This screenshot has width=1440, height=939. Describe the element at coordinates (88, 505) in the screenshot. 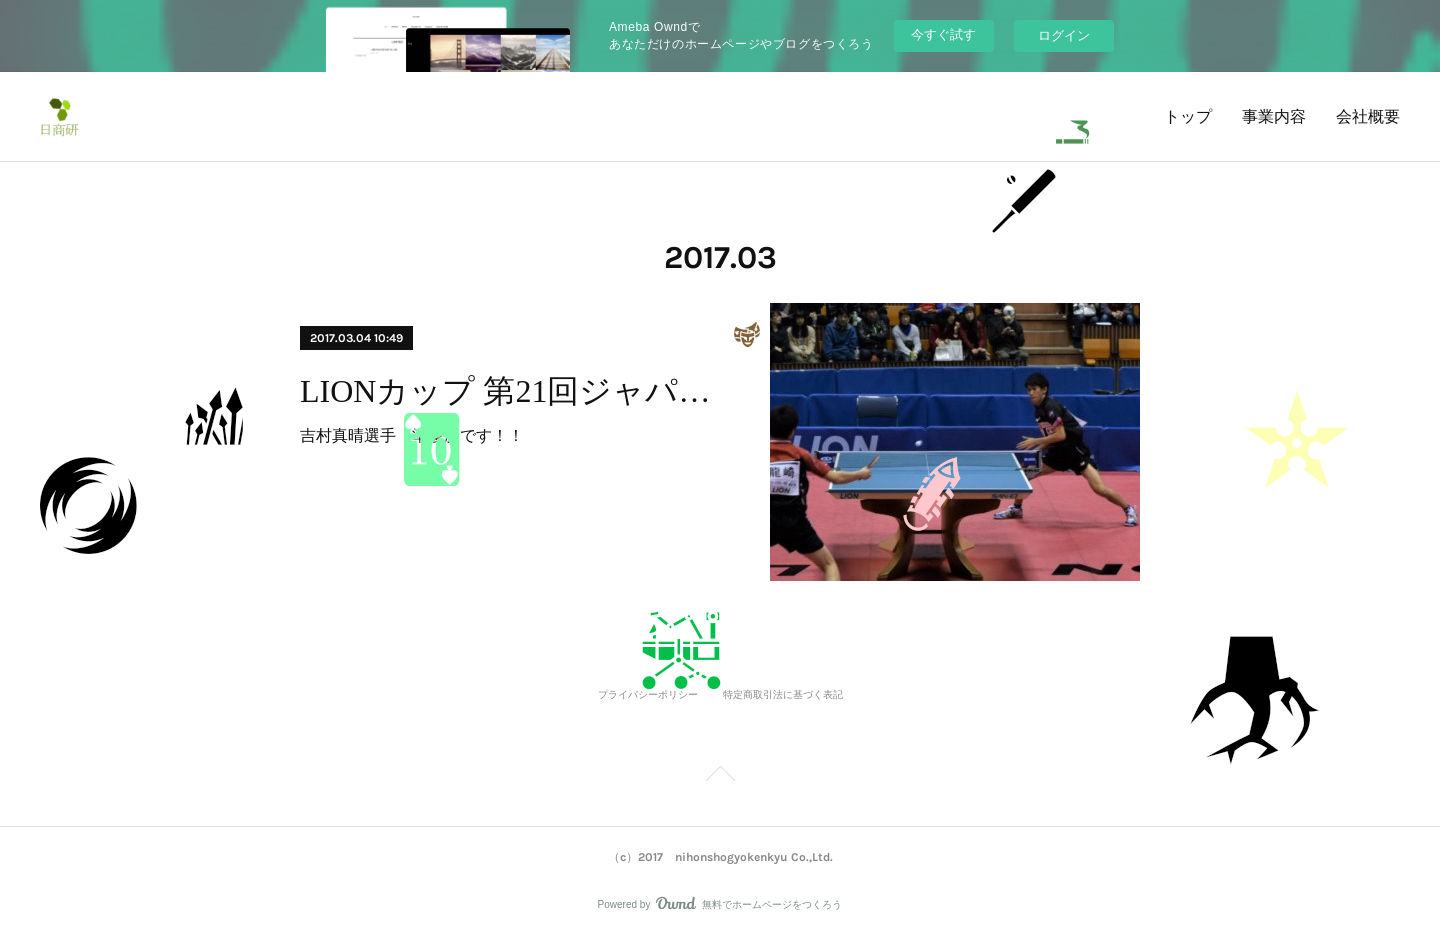

I see `indicates sound or audio resonance effect` at that location.